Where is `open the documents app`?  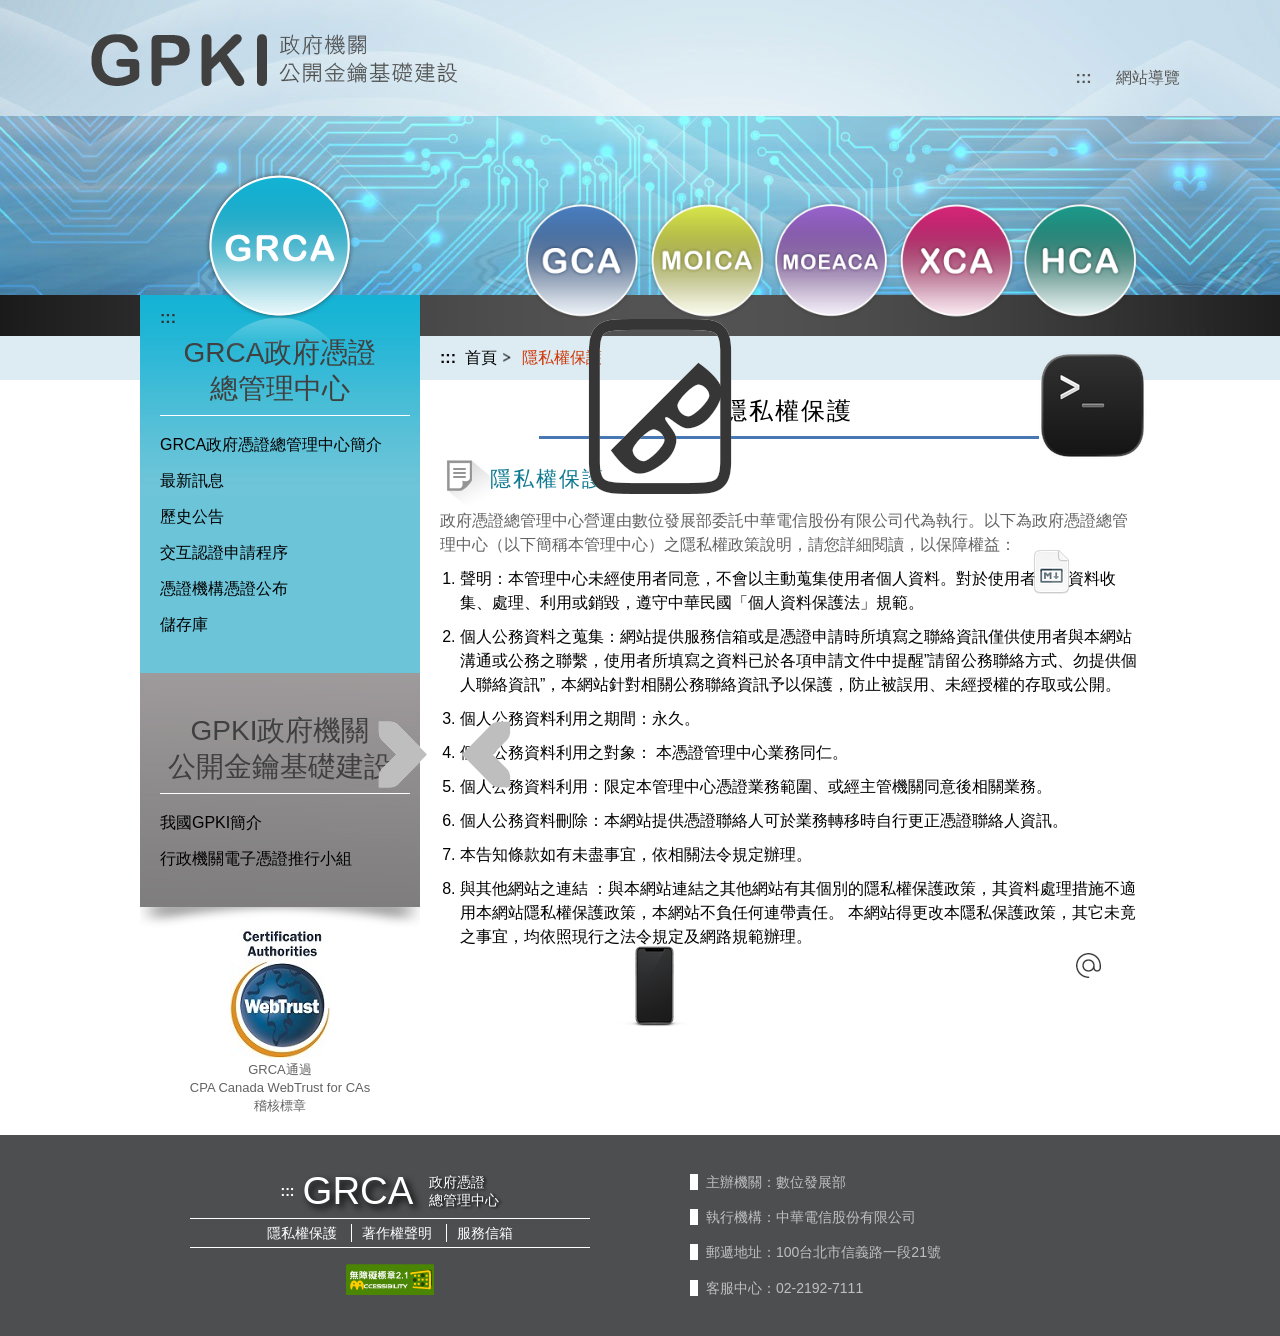 open the documents app is located at coordinates (665, 406).